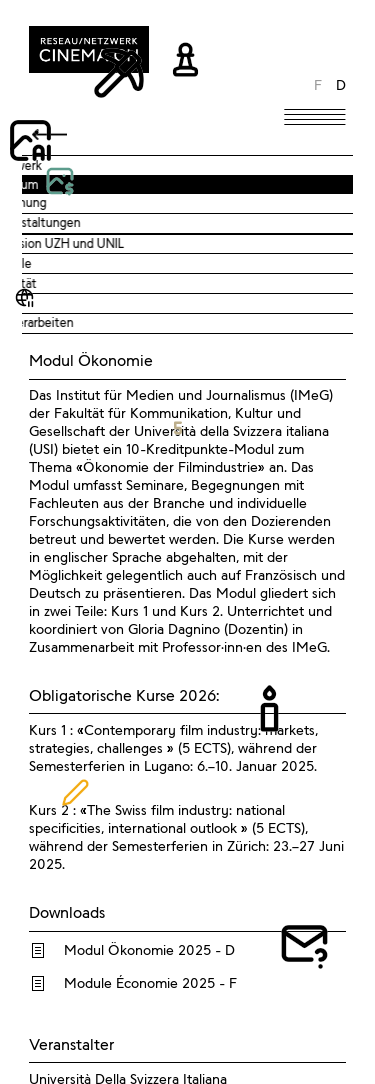 This screenshot has width=375, height=1084. What do you see at coordinates (269, 709) in the screenshot?
I see `access candle or ambient lighting settings` at bounding box center [269, 709].